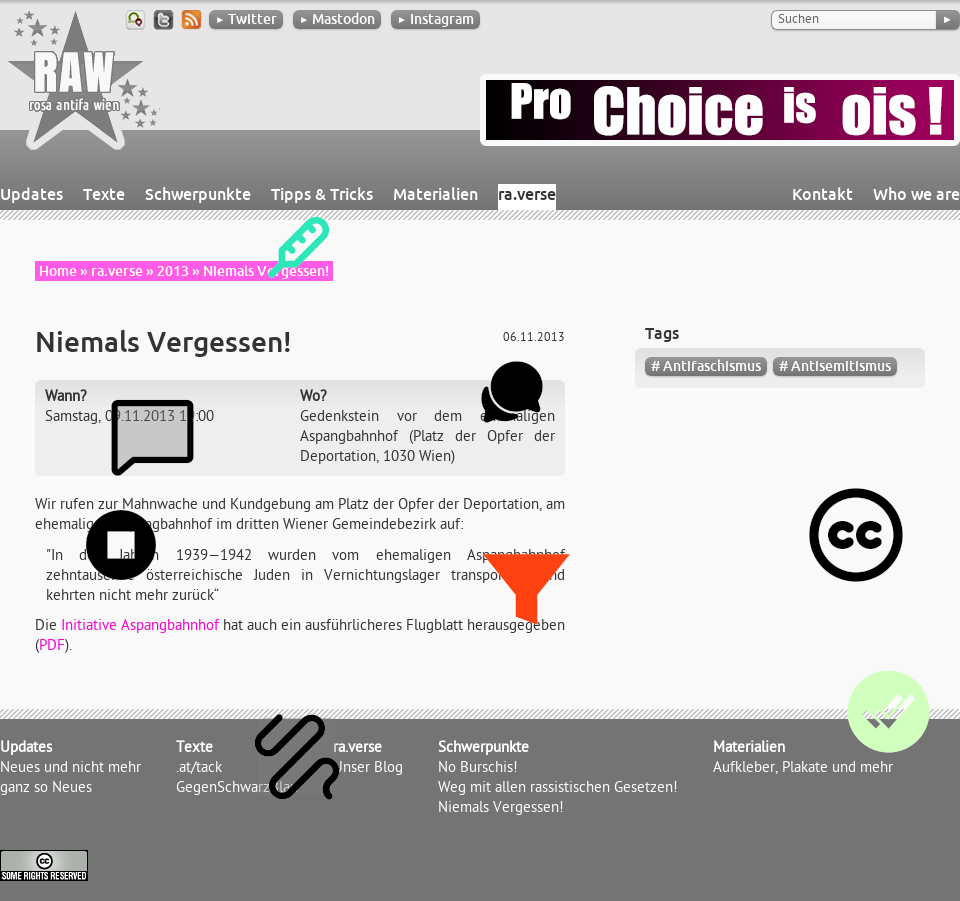 Image resolution: width=960 pixels, height=901 pixels. What do you see at coordinates (888, 711) in the screenshot?
I see `all tasks completed successfully` at bounding box center [888, 711].